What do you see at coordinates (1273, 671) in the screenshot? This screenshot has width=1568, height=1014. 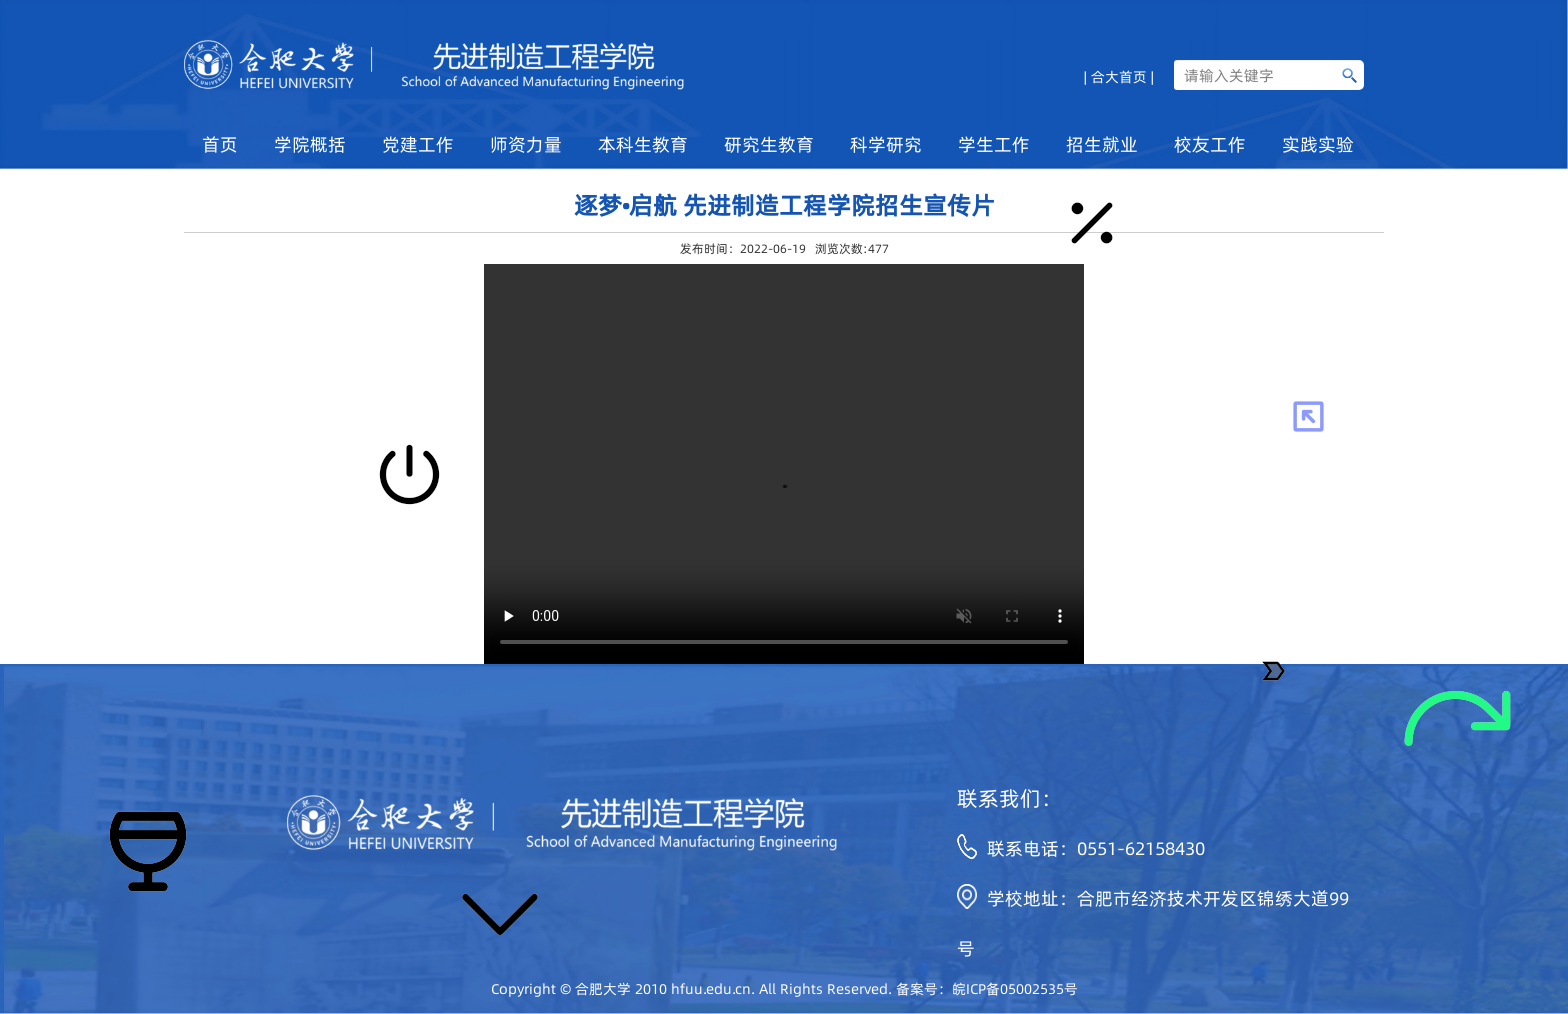 I see `mark as important or priority` at bounding box center [1273, 671].